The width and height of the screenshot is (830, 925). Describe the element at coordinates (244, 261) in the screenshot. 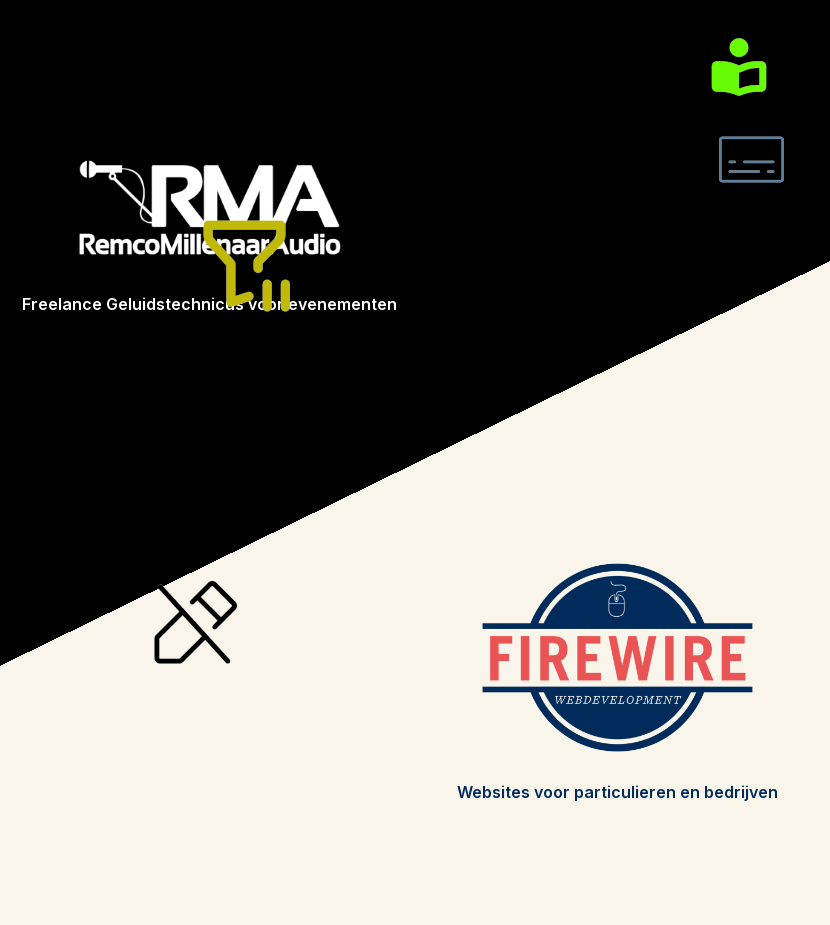

I see `pause active filters` at that location.